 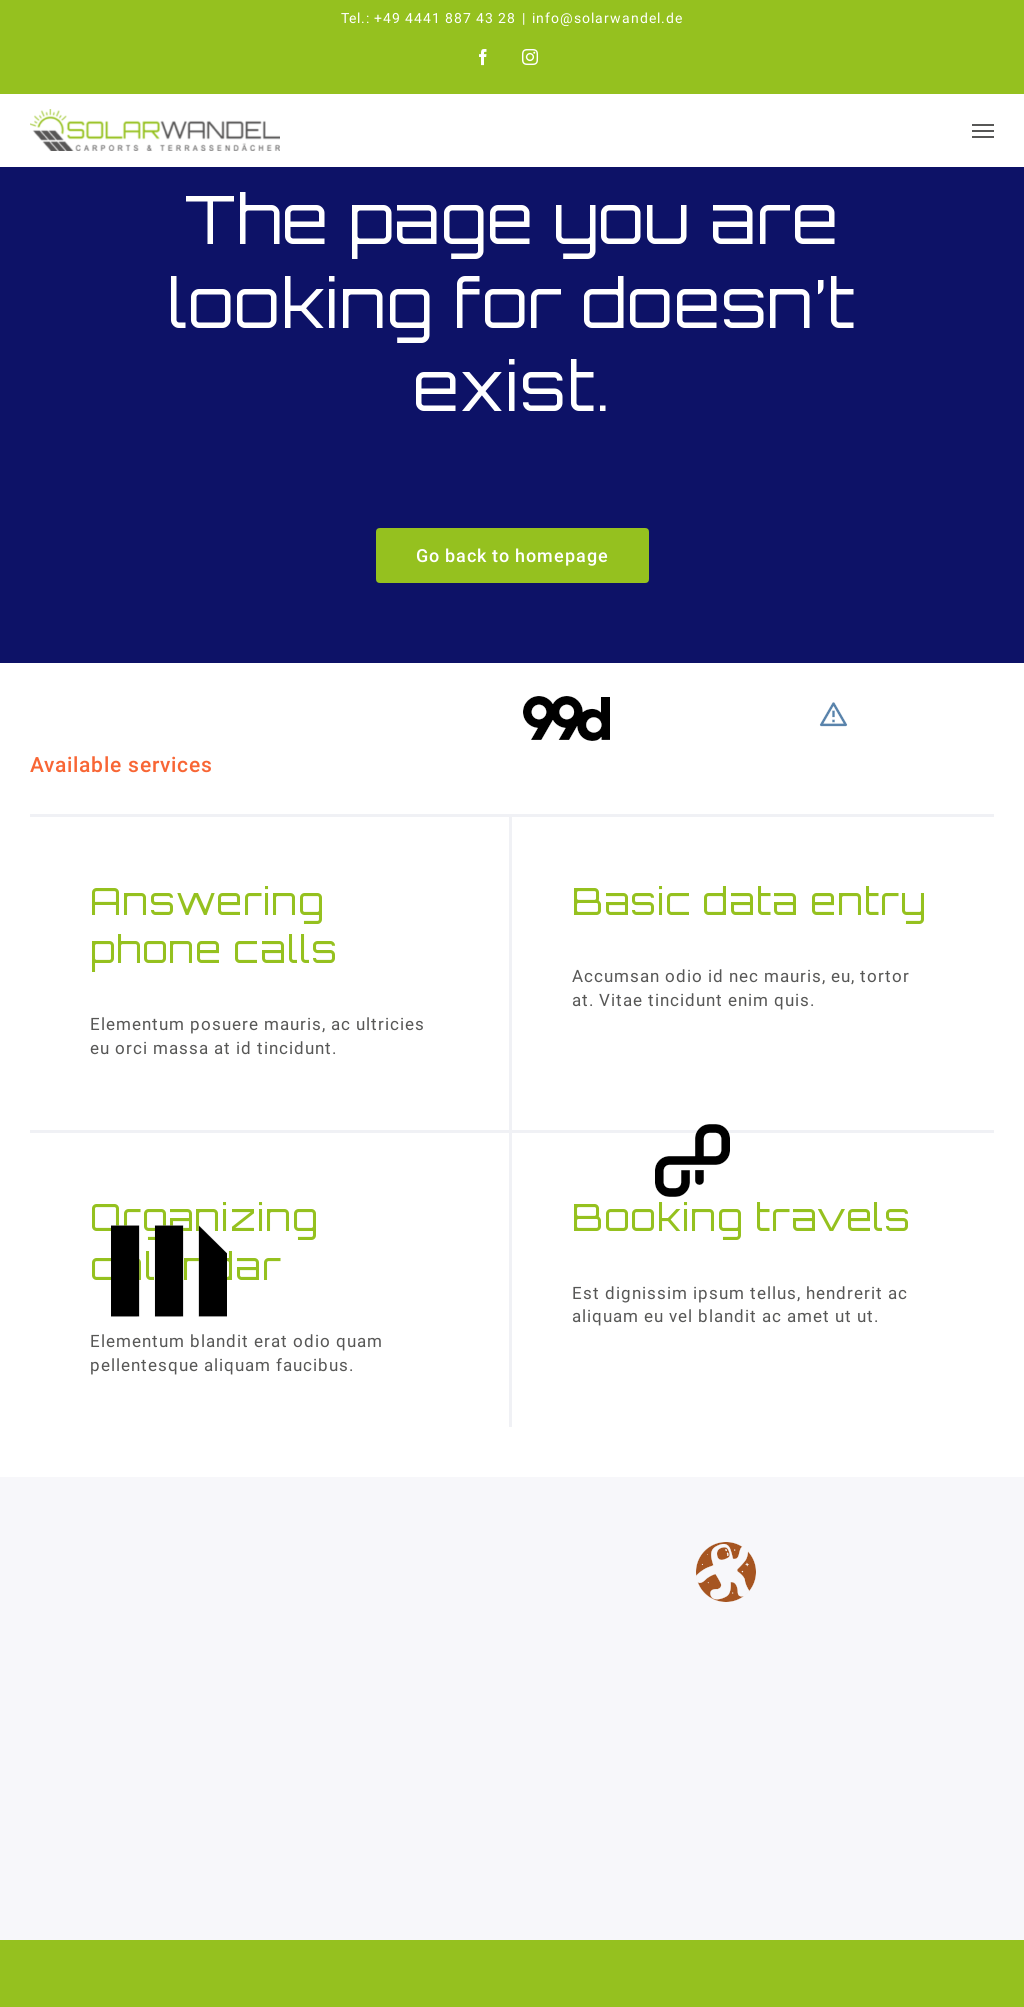 I want to click on open the OpenProject app, so click(x=692, y=1160).